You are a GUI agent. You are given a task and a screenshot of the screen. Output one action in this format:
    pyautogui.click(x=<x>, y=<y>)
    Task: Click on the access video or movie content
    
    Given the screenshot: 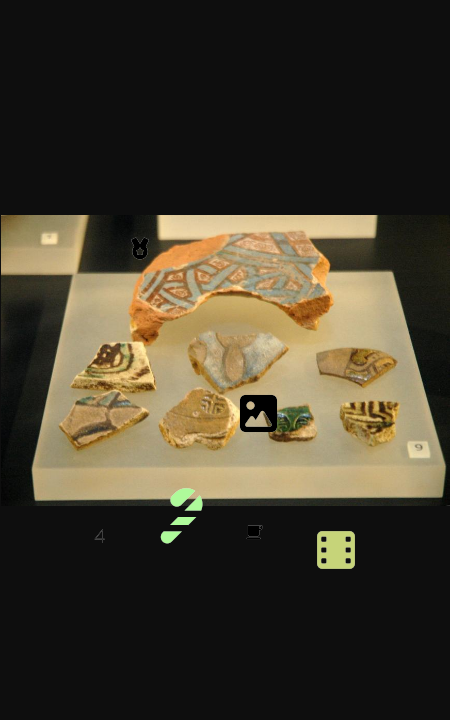 What is the action you would take?
    pyautogui.click(x=336, y=550)
    